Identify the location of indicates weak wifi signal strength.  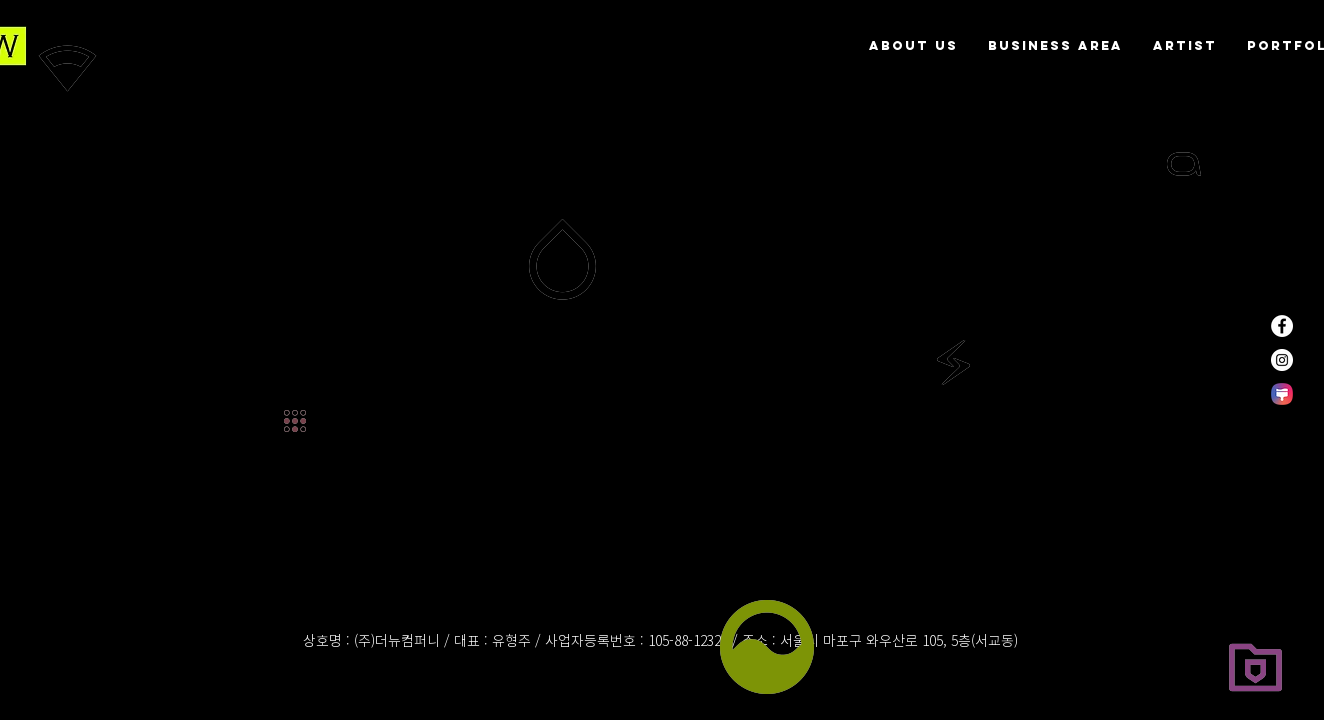
(67, 68).